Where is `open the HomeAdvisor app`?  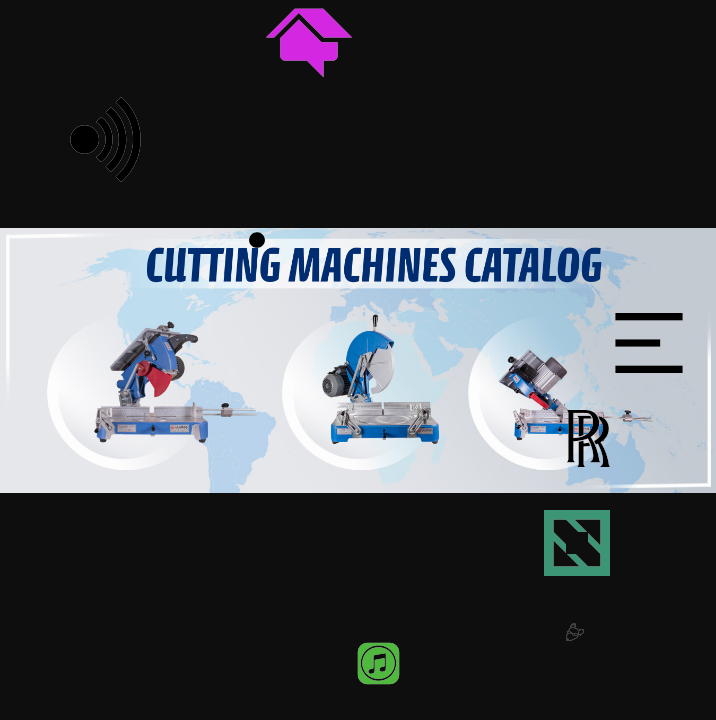 open the HomeAdvisor app is located at coordinates (309, 43).